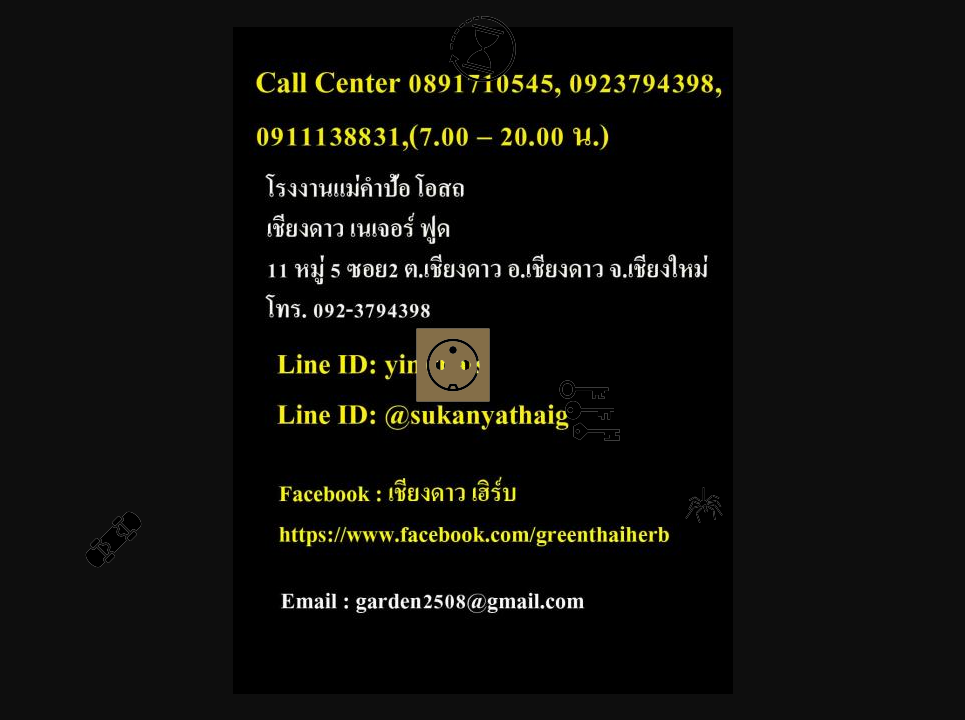  Describe the element at coordinates (453, 365) in the screenshot. I see `indicates electrical outlet or power source location` at that location.